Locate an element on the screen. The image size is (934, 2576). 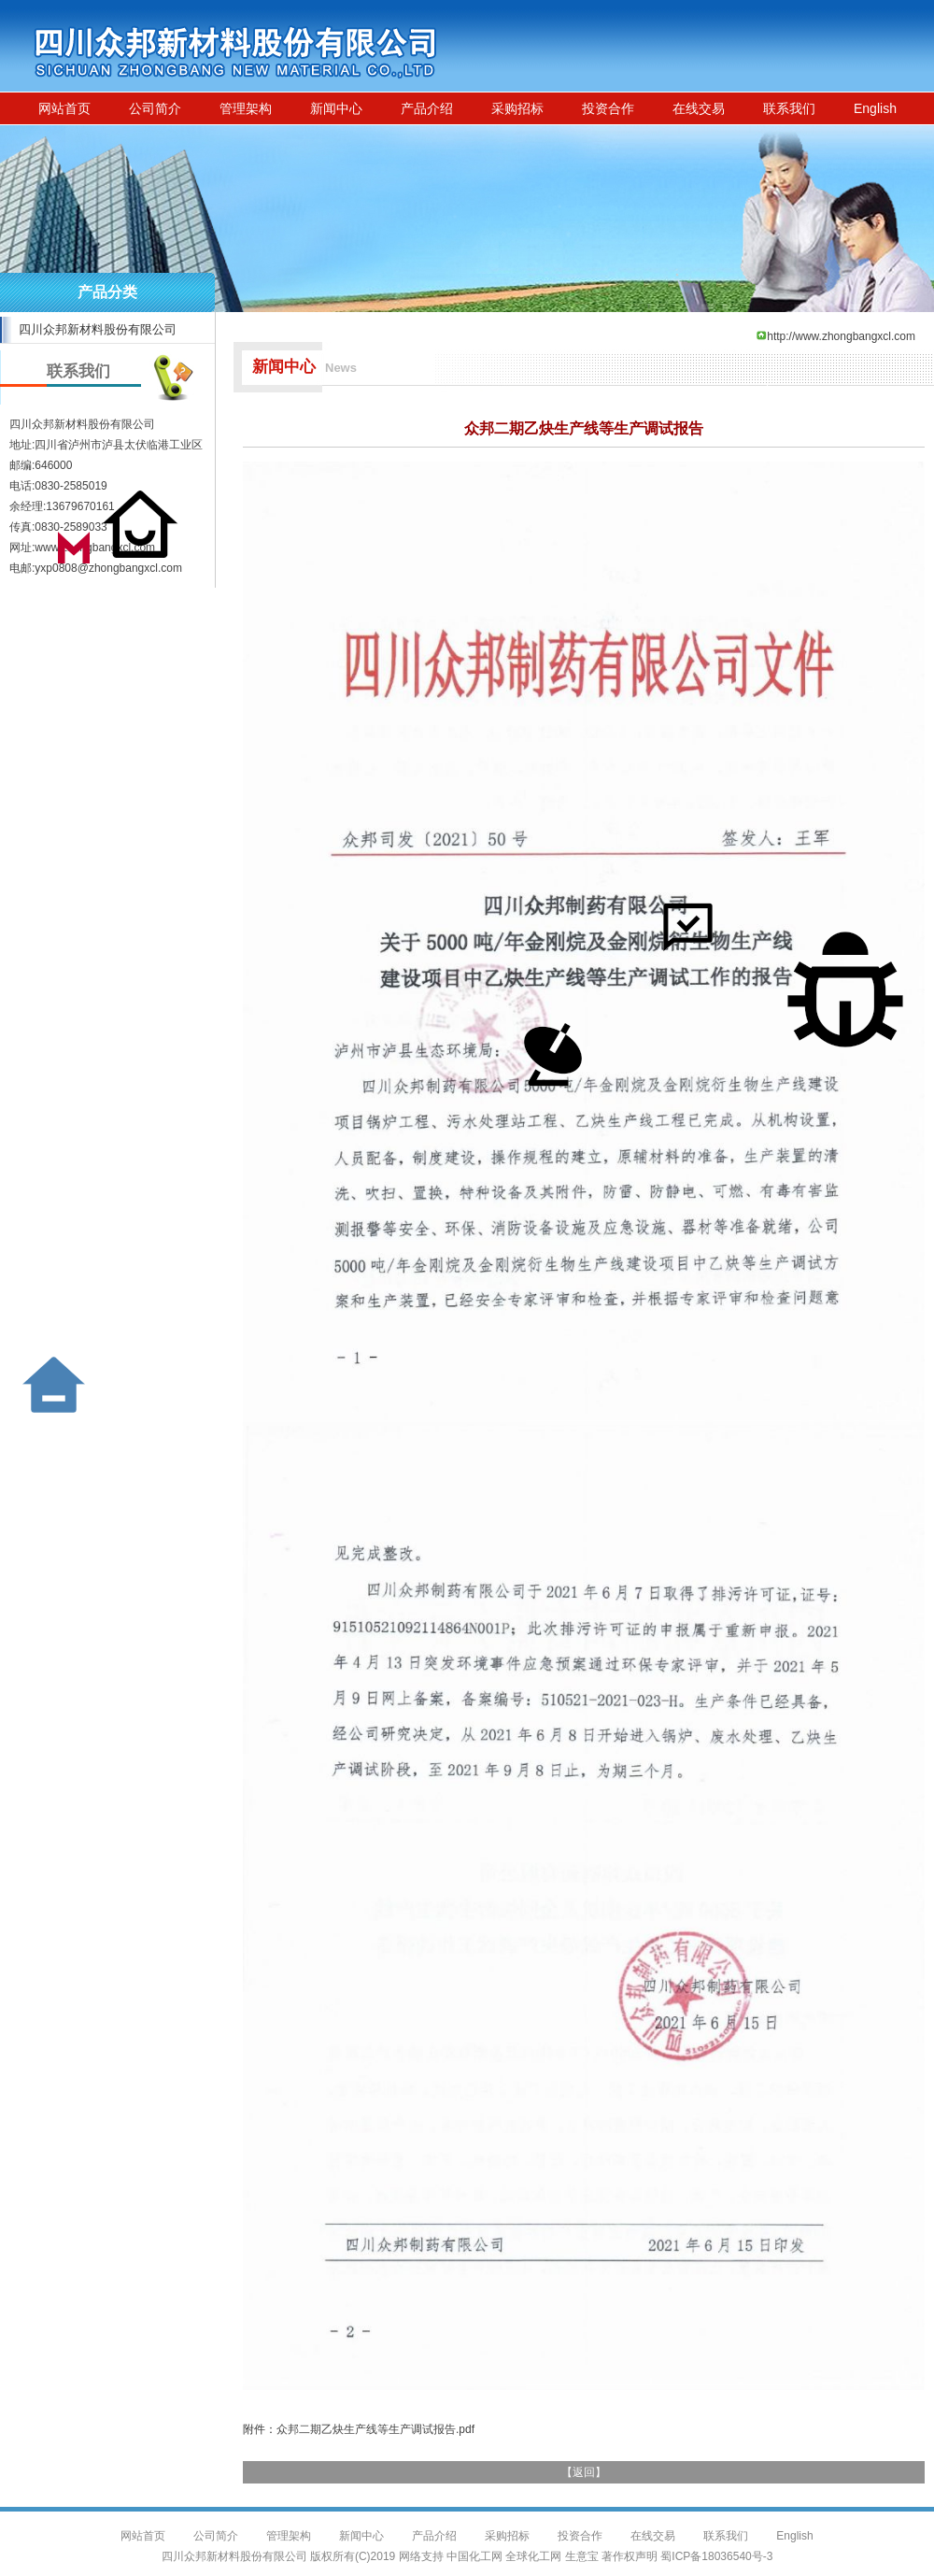
message sent successfully is located at coordinates (687, 925).